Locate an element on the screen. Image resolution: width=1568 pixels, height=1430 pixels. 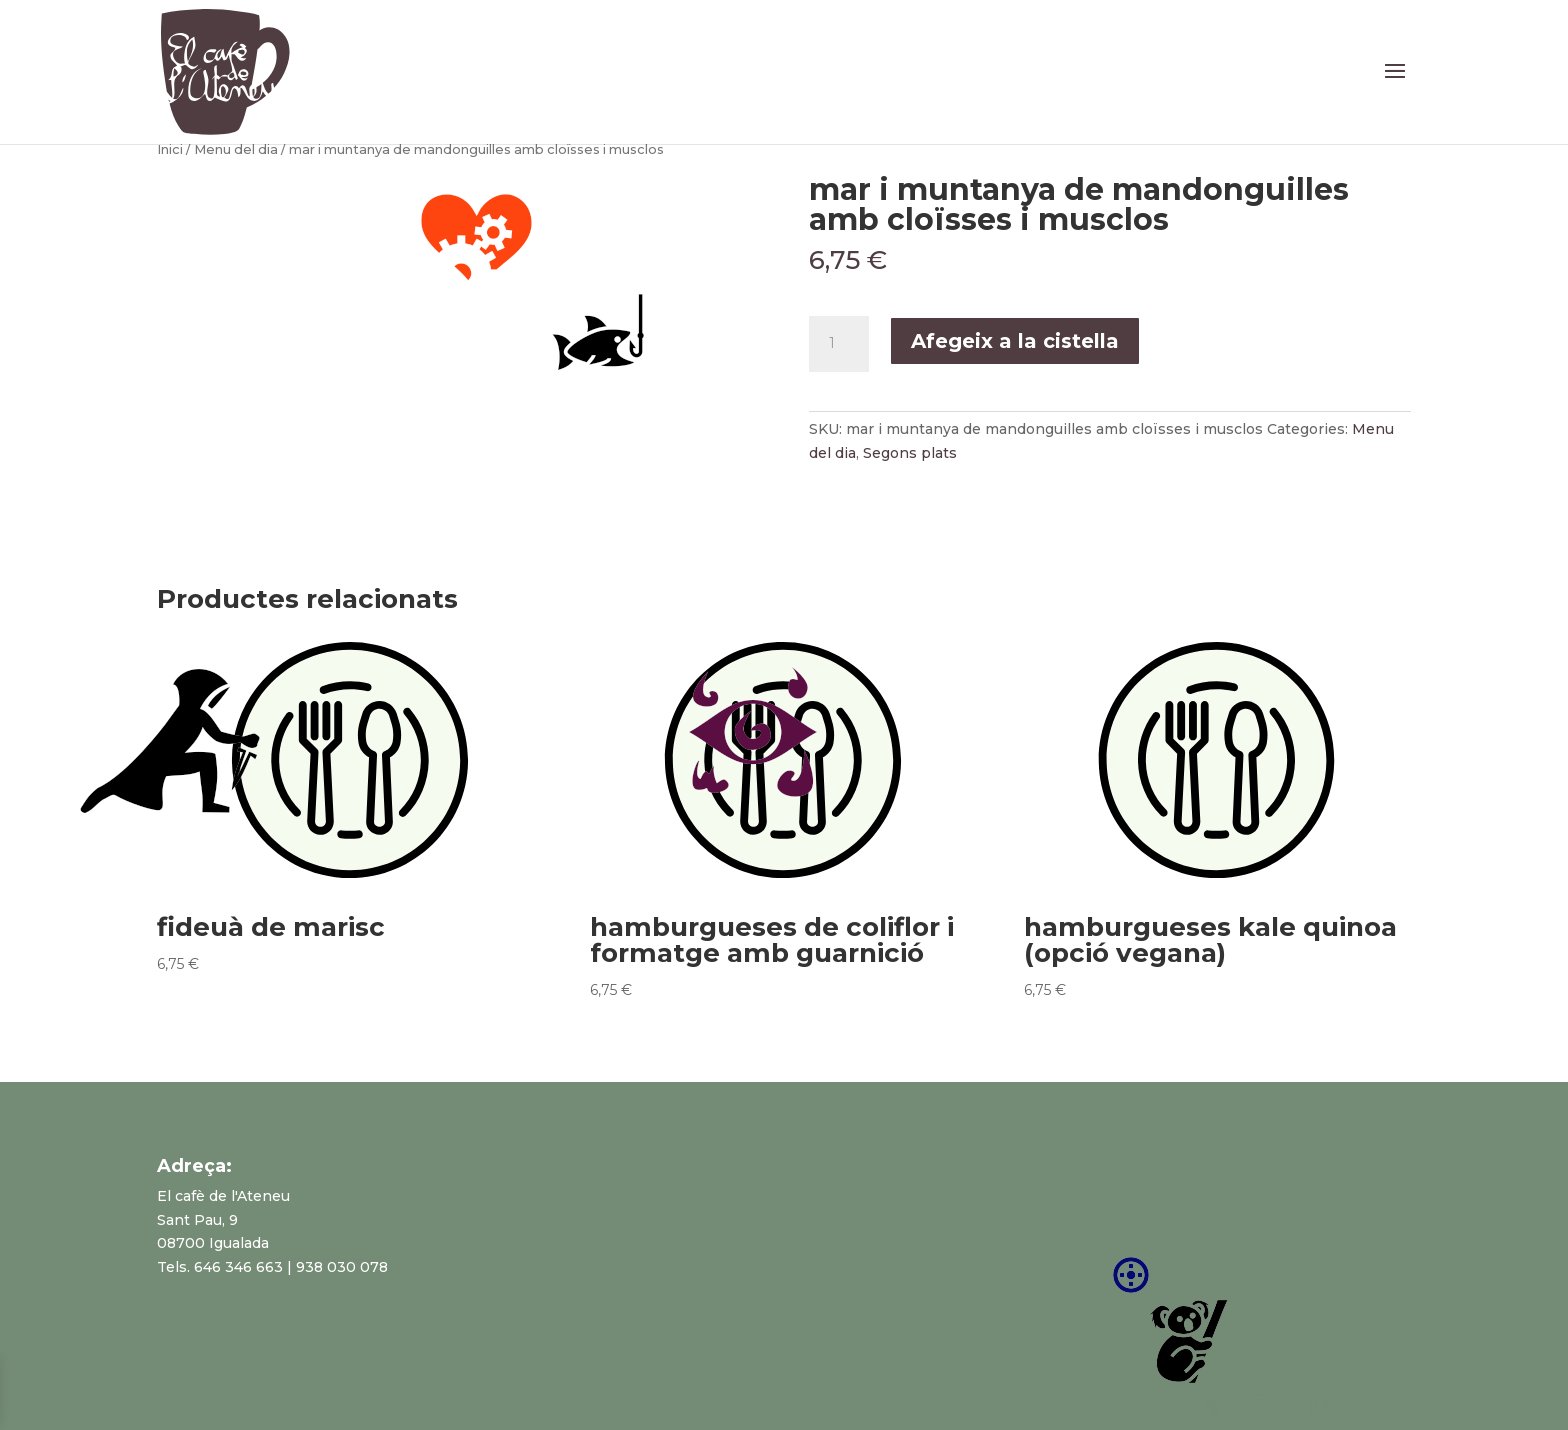
indicates a target or objective marker is located at coordinates (1131, 1275).